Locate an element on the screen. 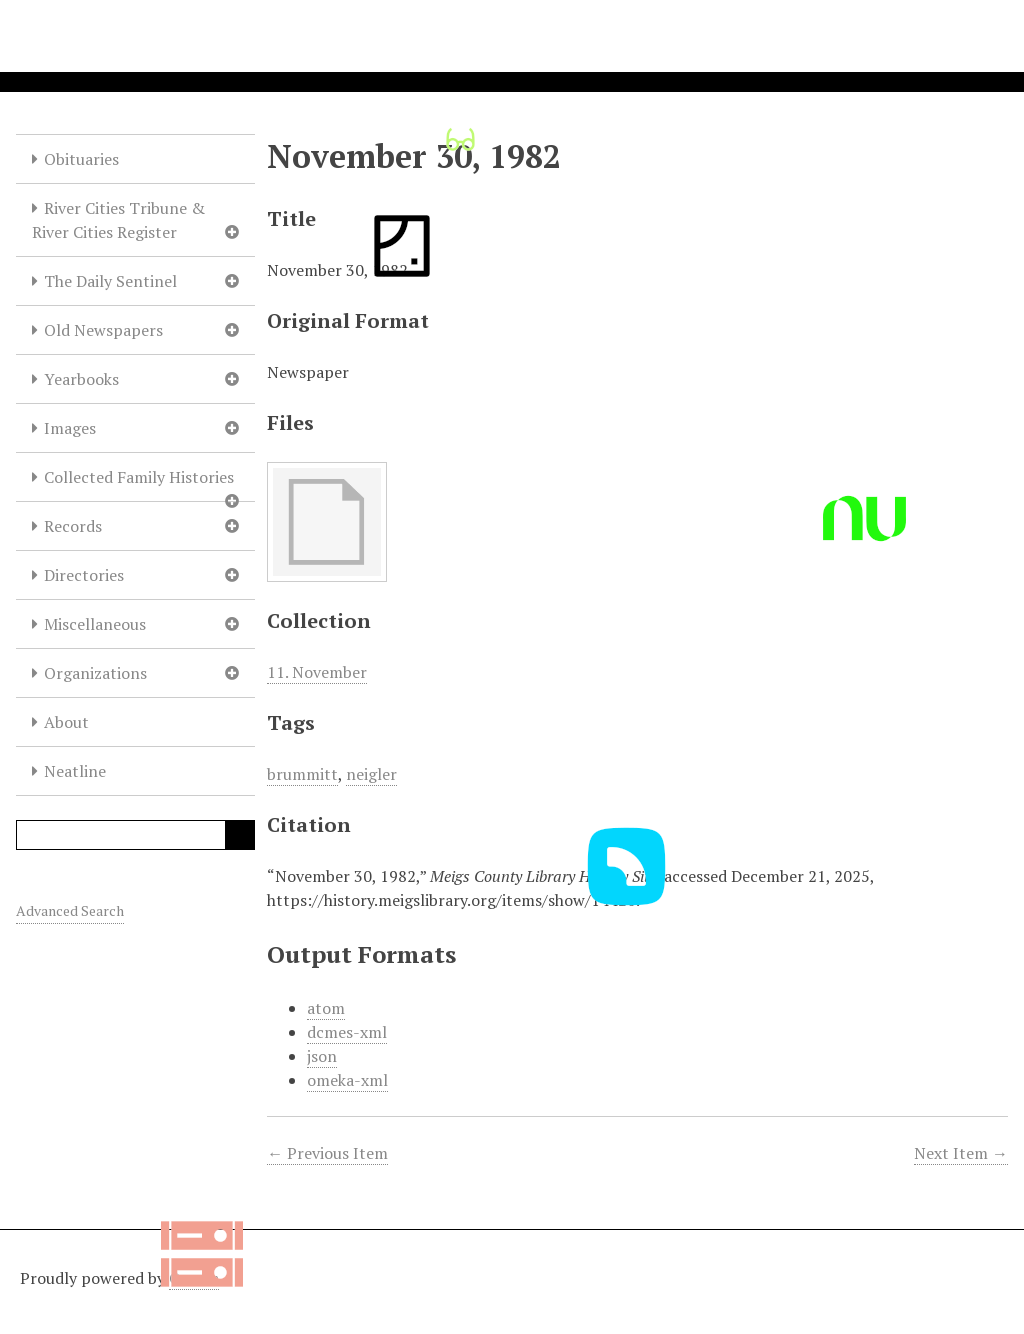  open the Nubank app is located at coordinates (864, 518).